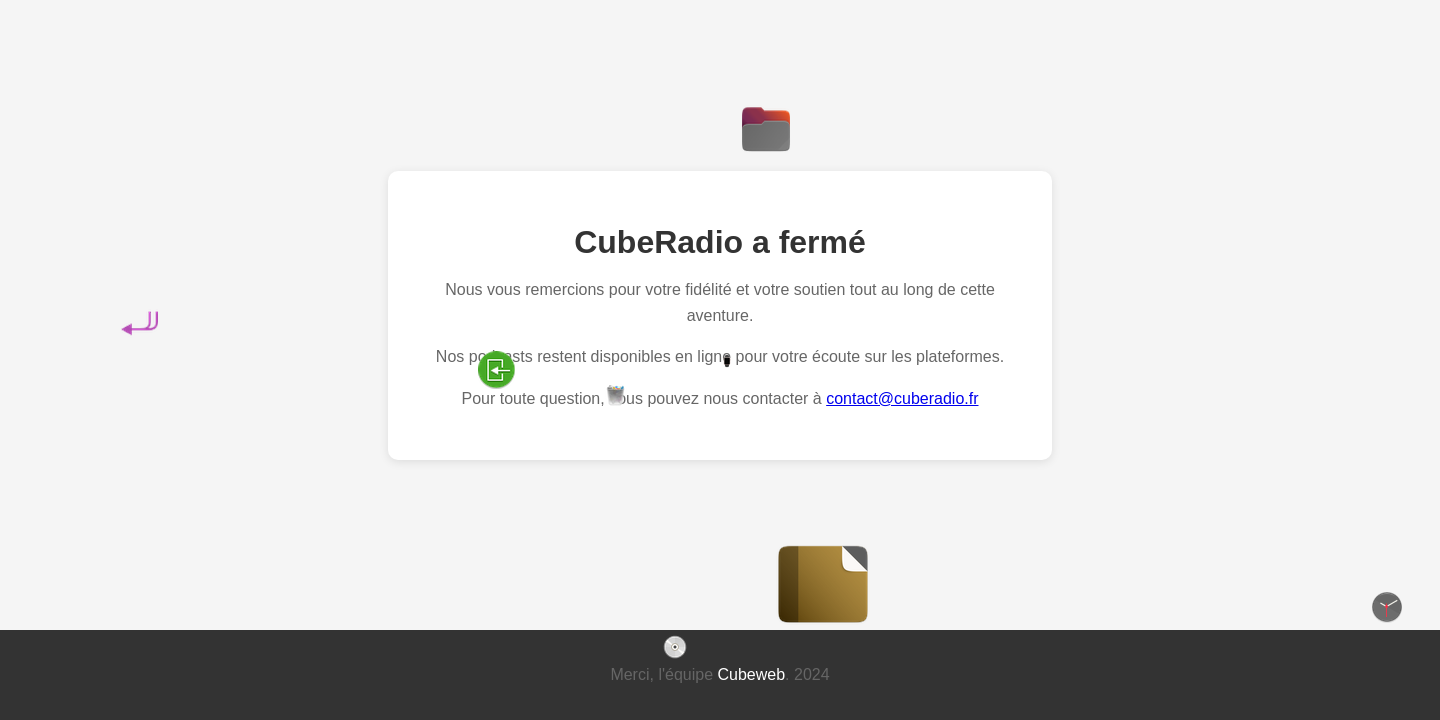  Describe the element at coordinates (675, 647) in the screenshot. I see `indicates a CD or optical disc drive` at that location.